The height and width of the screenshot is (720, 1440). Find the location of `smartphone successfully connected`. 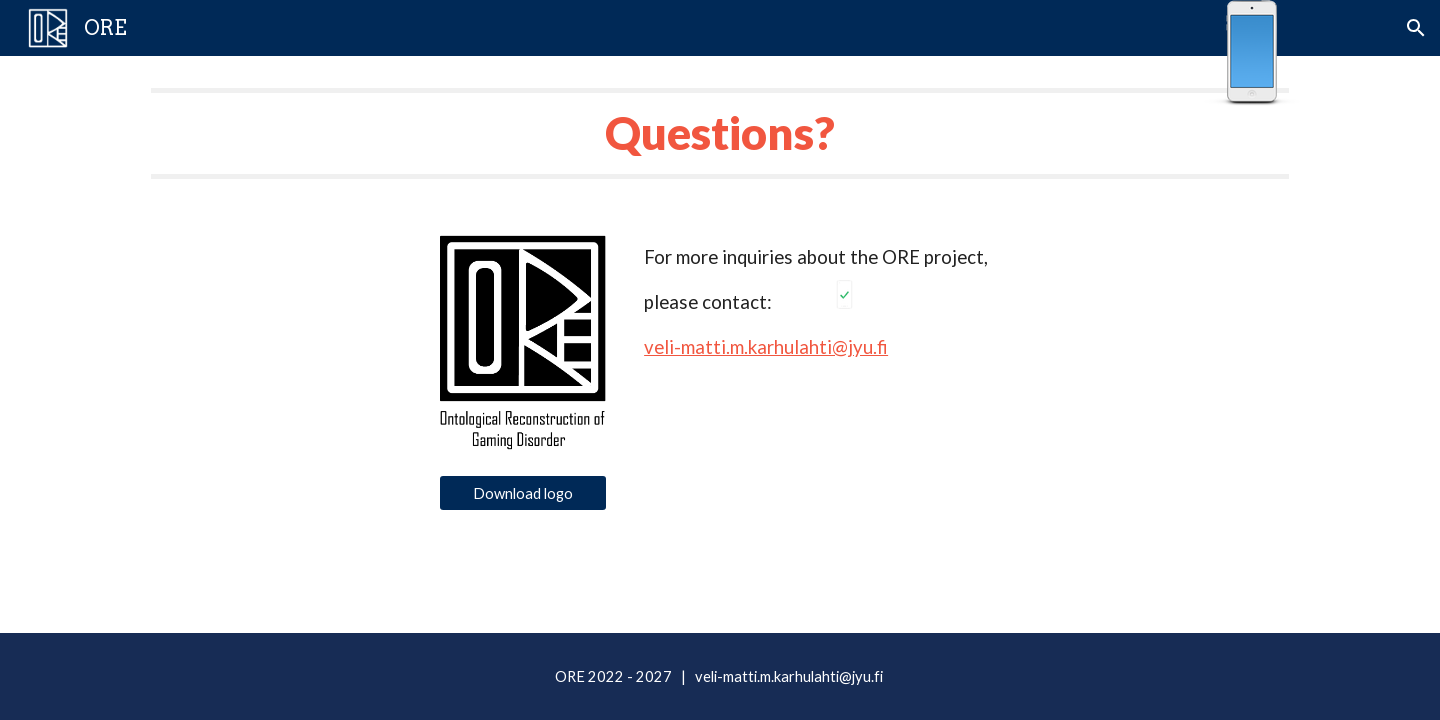

smartphone successfully connected is located at coordinates (844, 294).